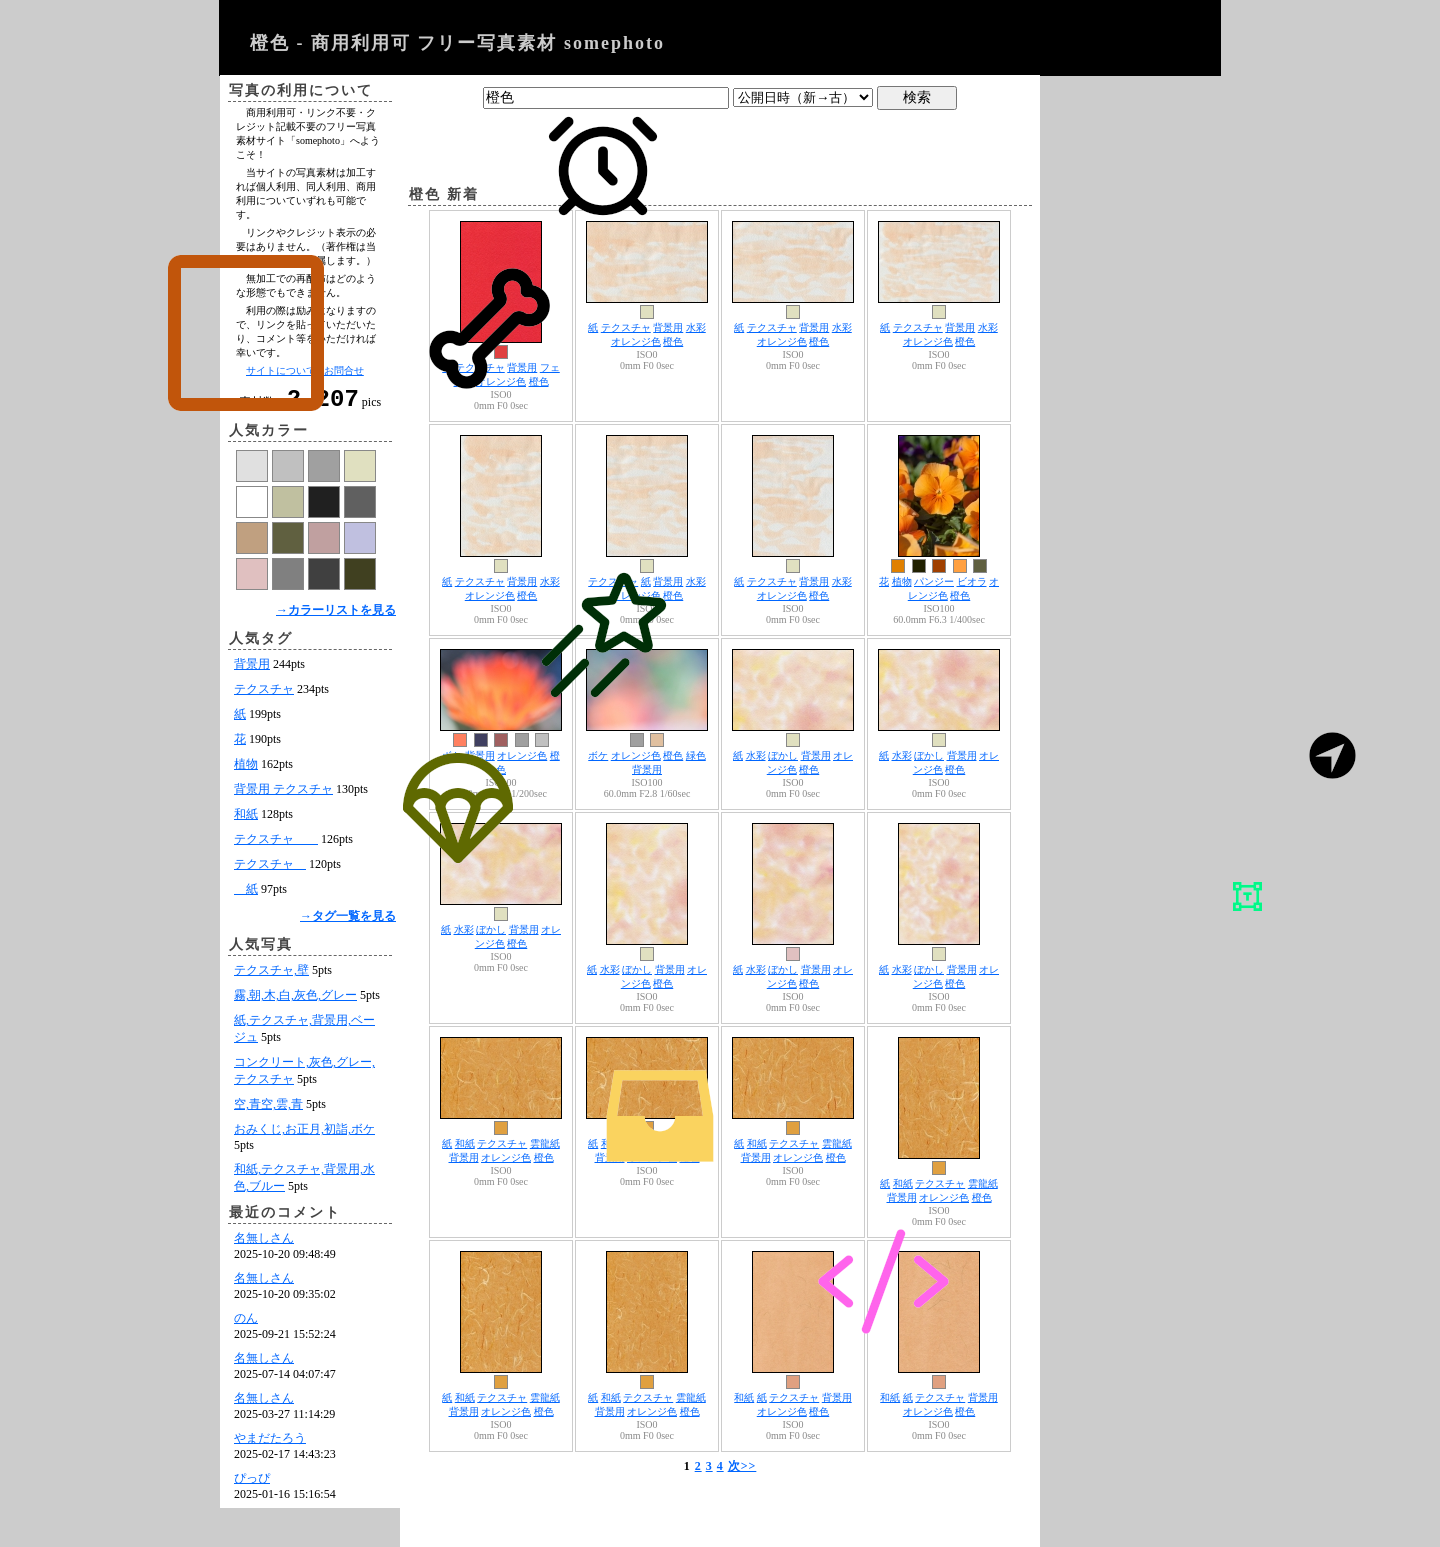 Image resolution: width=1440 pixels, height=1547 pixels. What do you see at coordinates (1332, 755) in the screenshot?
I see `navigate to current location` at bounding box center [1332, 755].